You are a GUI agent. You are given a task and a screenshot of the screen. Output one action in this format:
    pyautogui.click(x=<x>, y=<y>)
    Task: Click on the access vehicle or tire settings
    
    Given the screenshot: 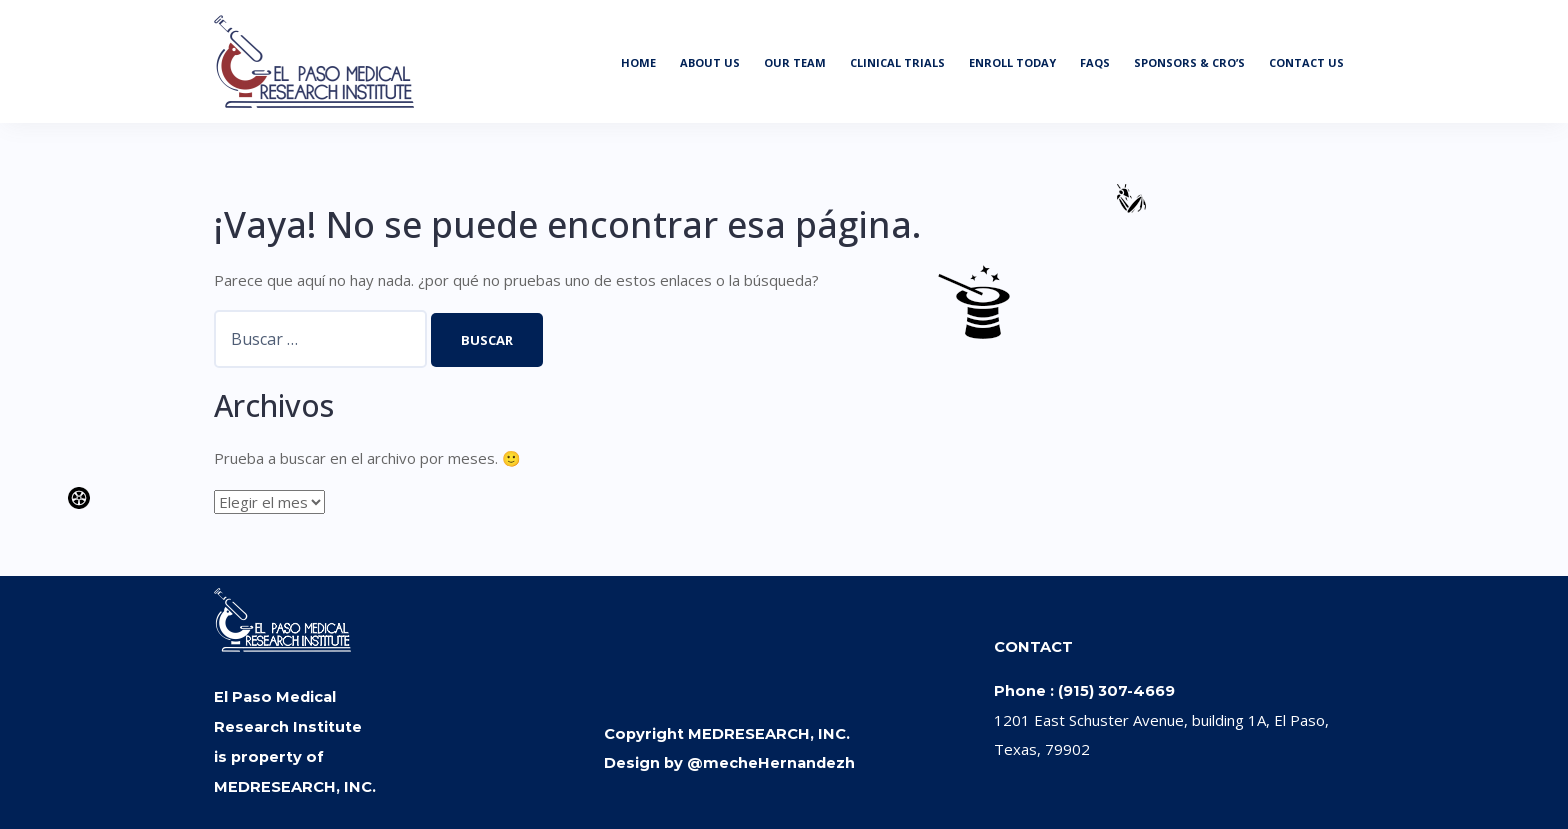 What is the action you would take?
    pyautogui.click(x=79, y=498)
    